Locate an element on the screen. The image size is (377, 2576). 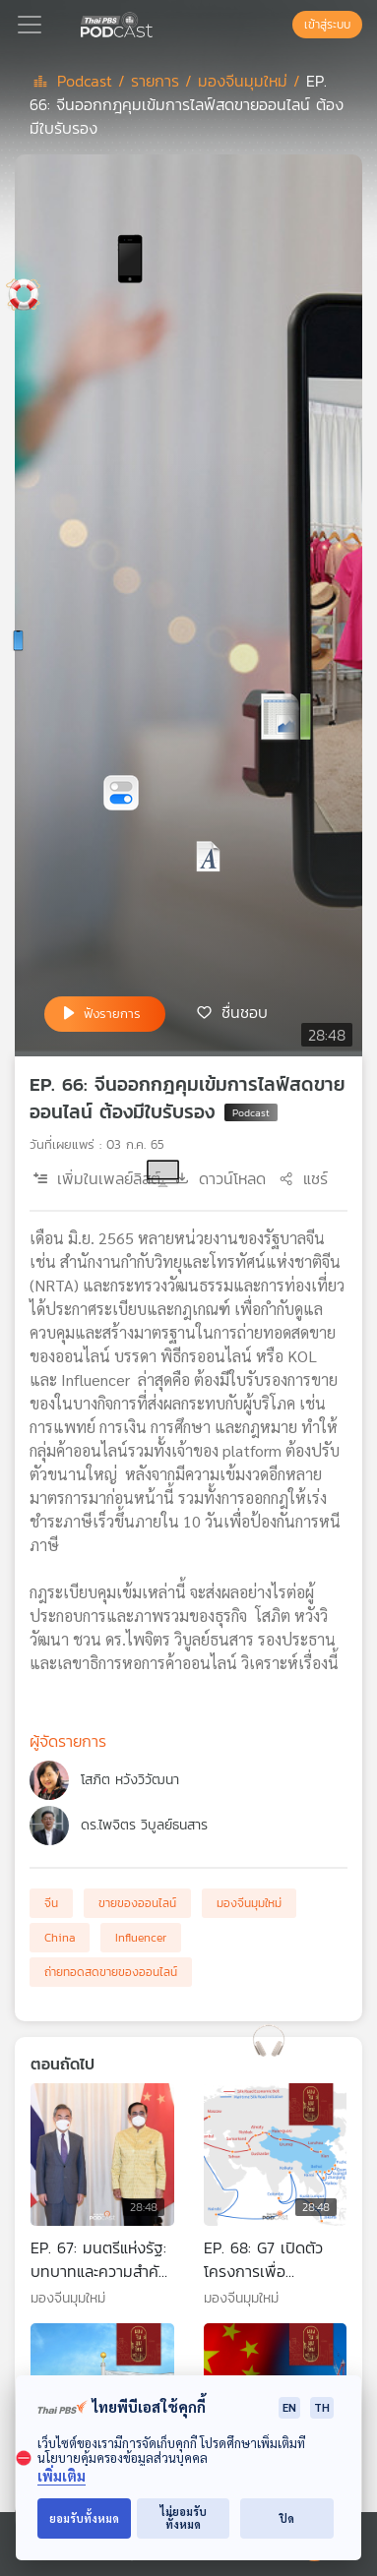
iPhone device icon is located at coordinates (130, 259).